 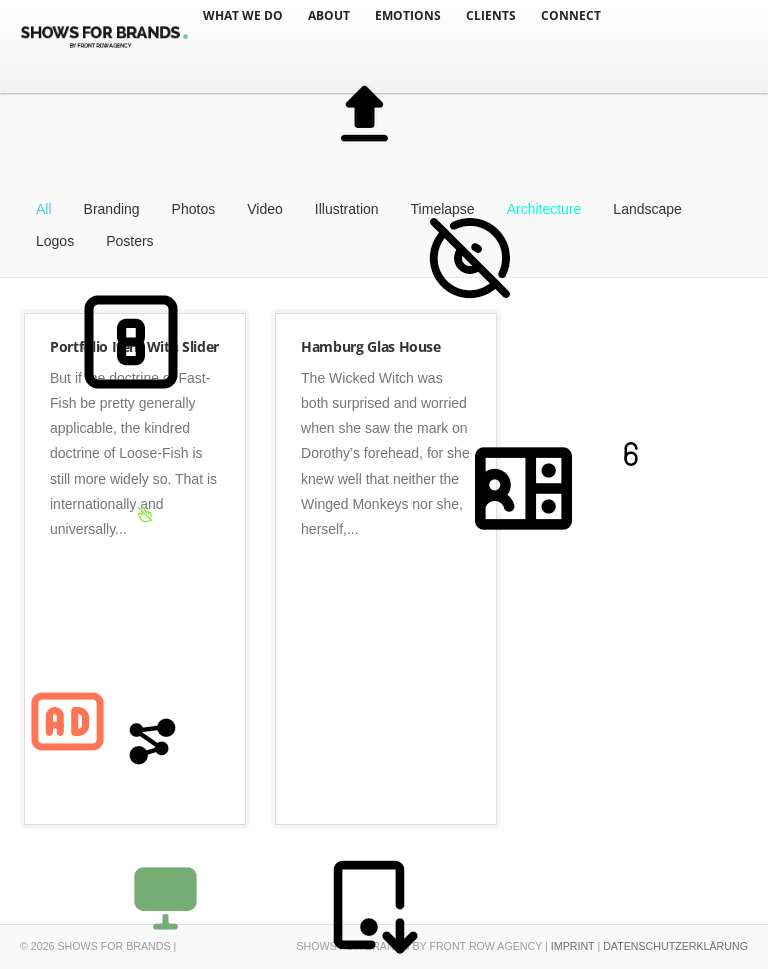 What do you see at coordinates (631, 454) in the screenshot?
I see `indicates step 6 in a multi-step process` at bounding box center [631, 454].